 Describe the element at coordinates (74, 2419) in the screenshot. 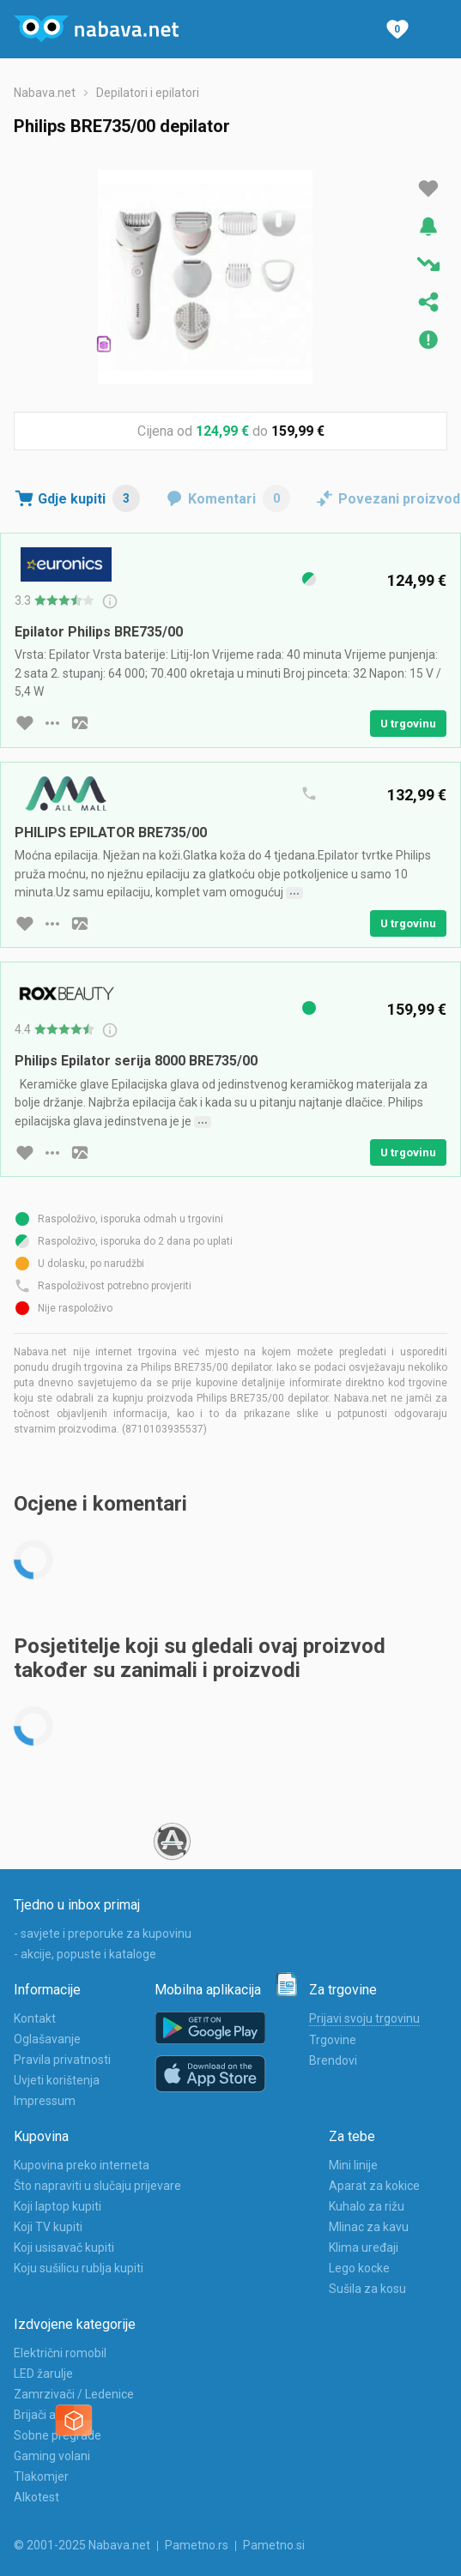

I see `open a 3ds file` at that location.